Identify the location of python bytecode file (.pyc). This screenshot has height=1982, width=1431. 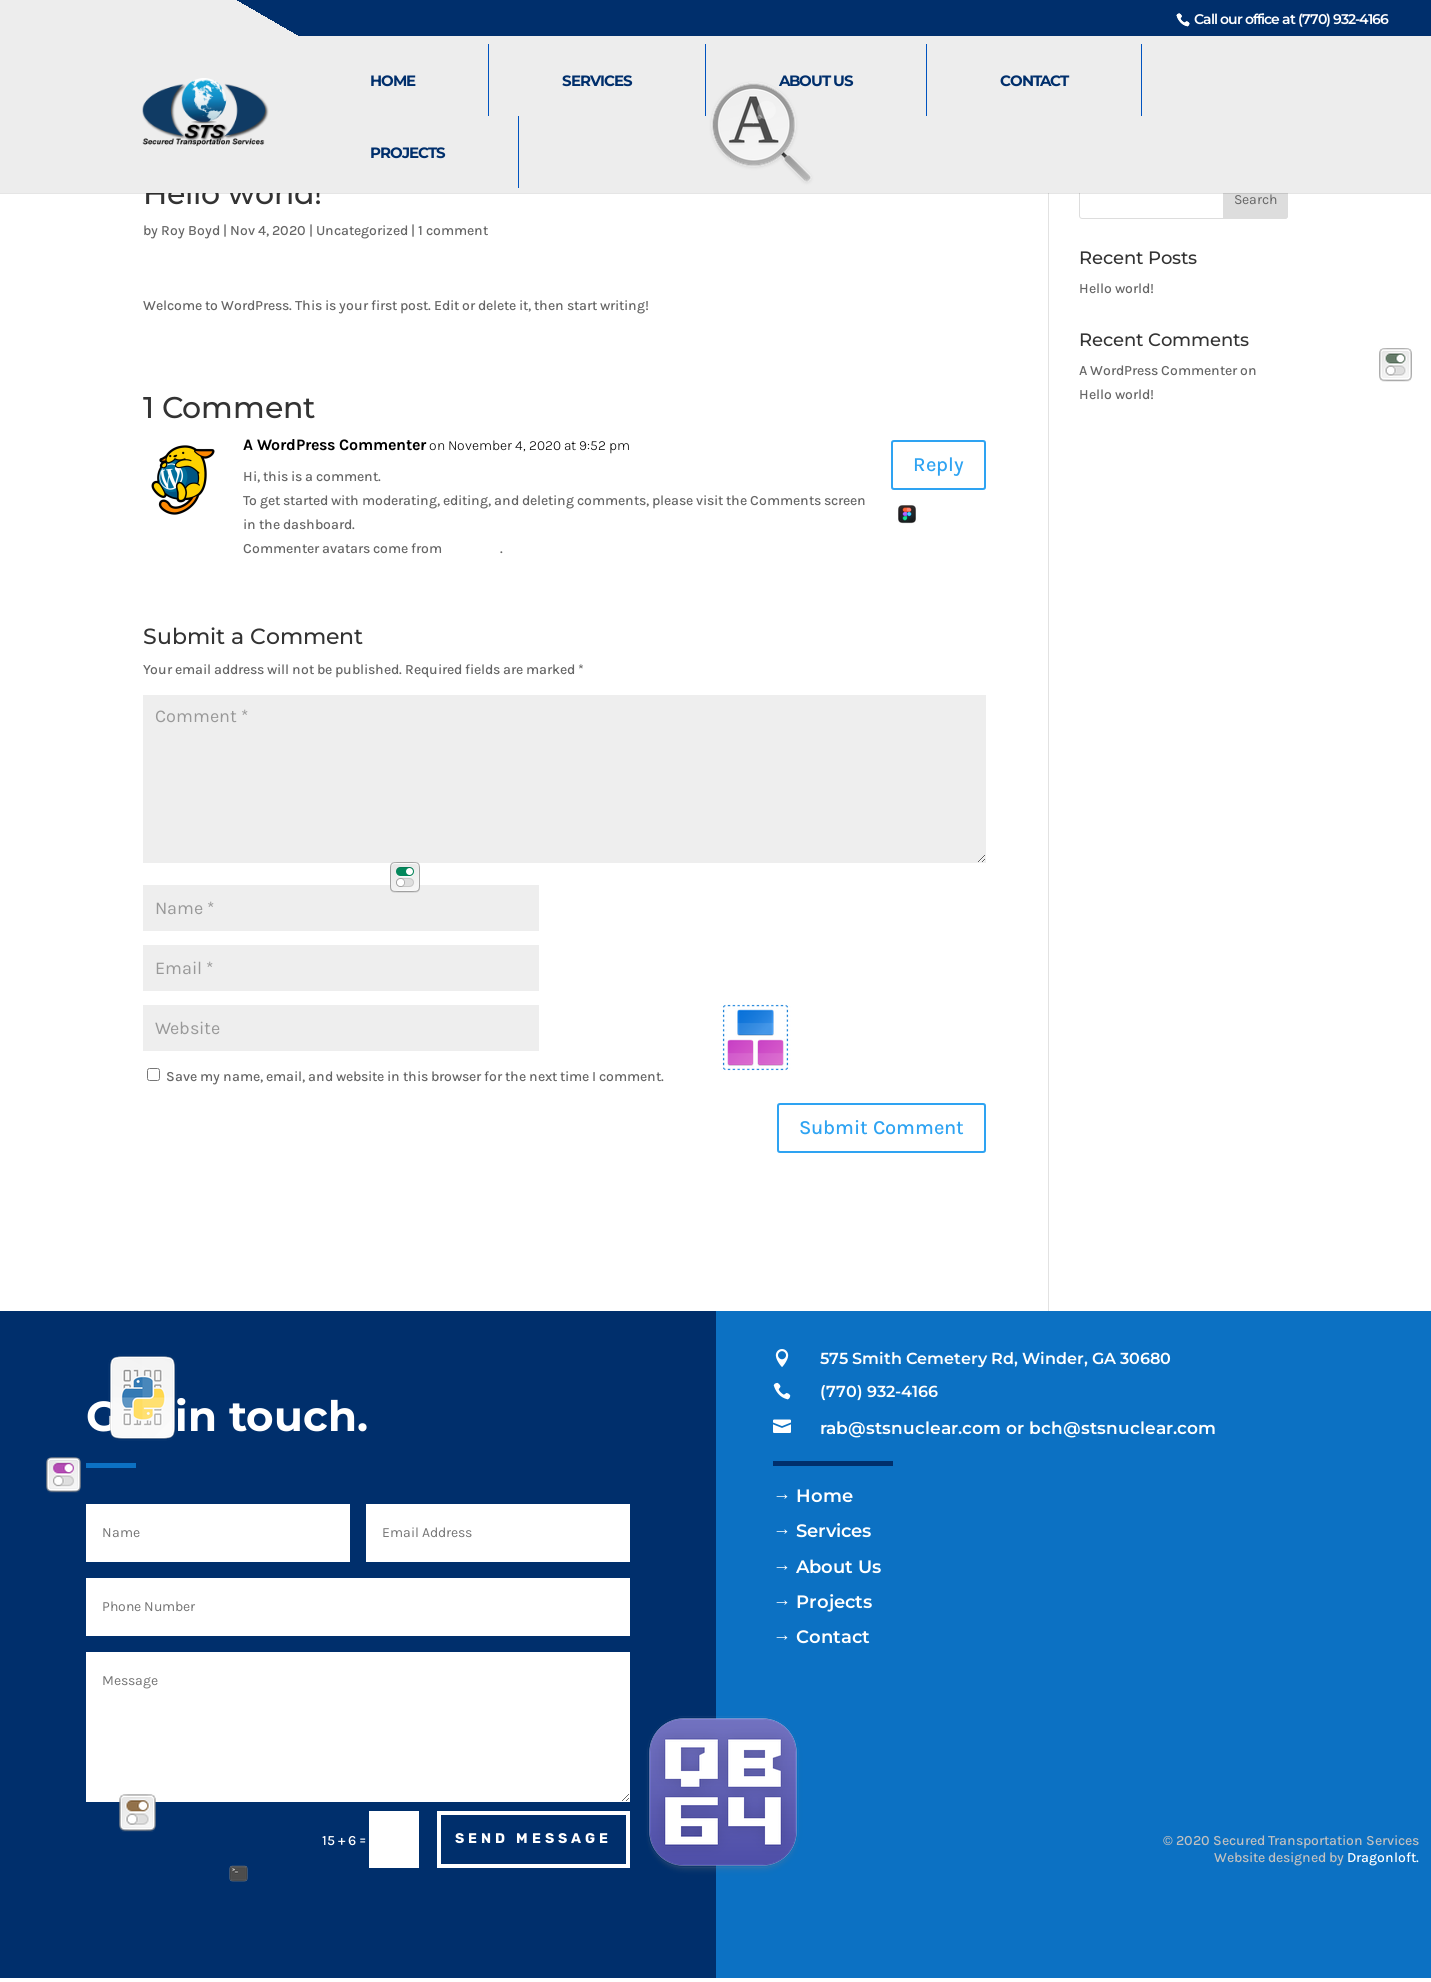
(142, 1397).